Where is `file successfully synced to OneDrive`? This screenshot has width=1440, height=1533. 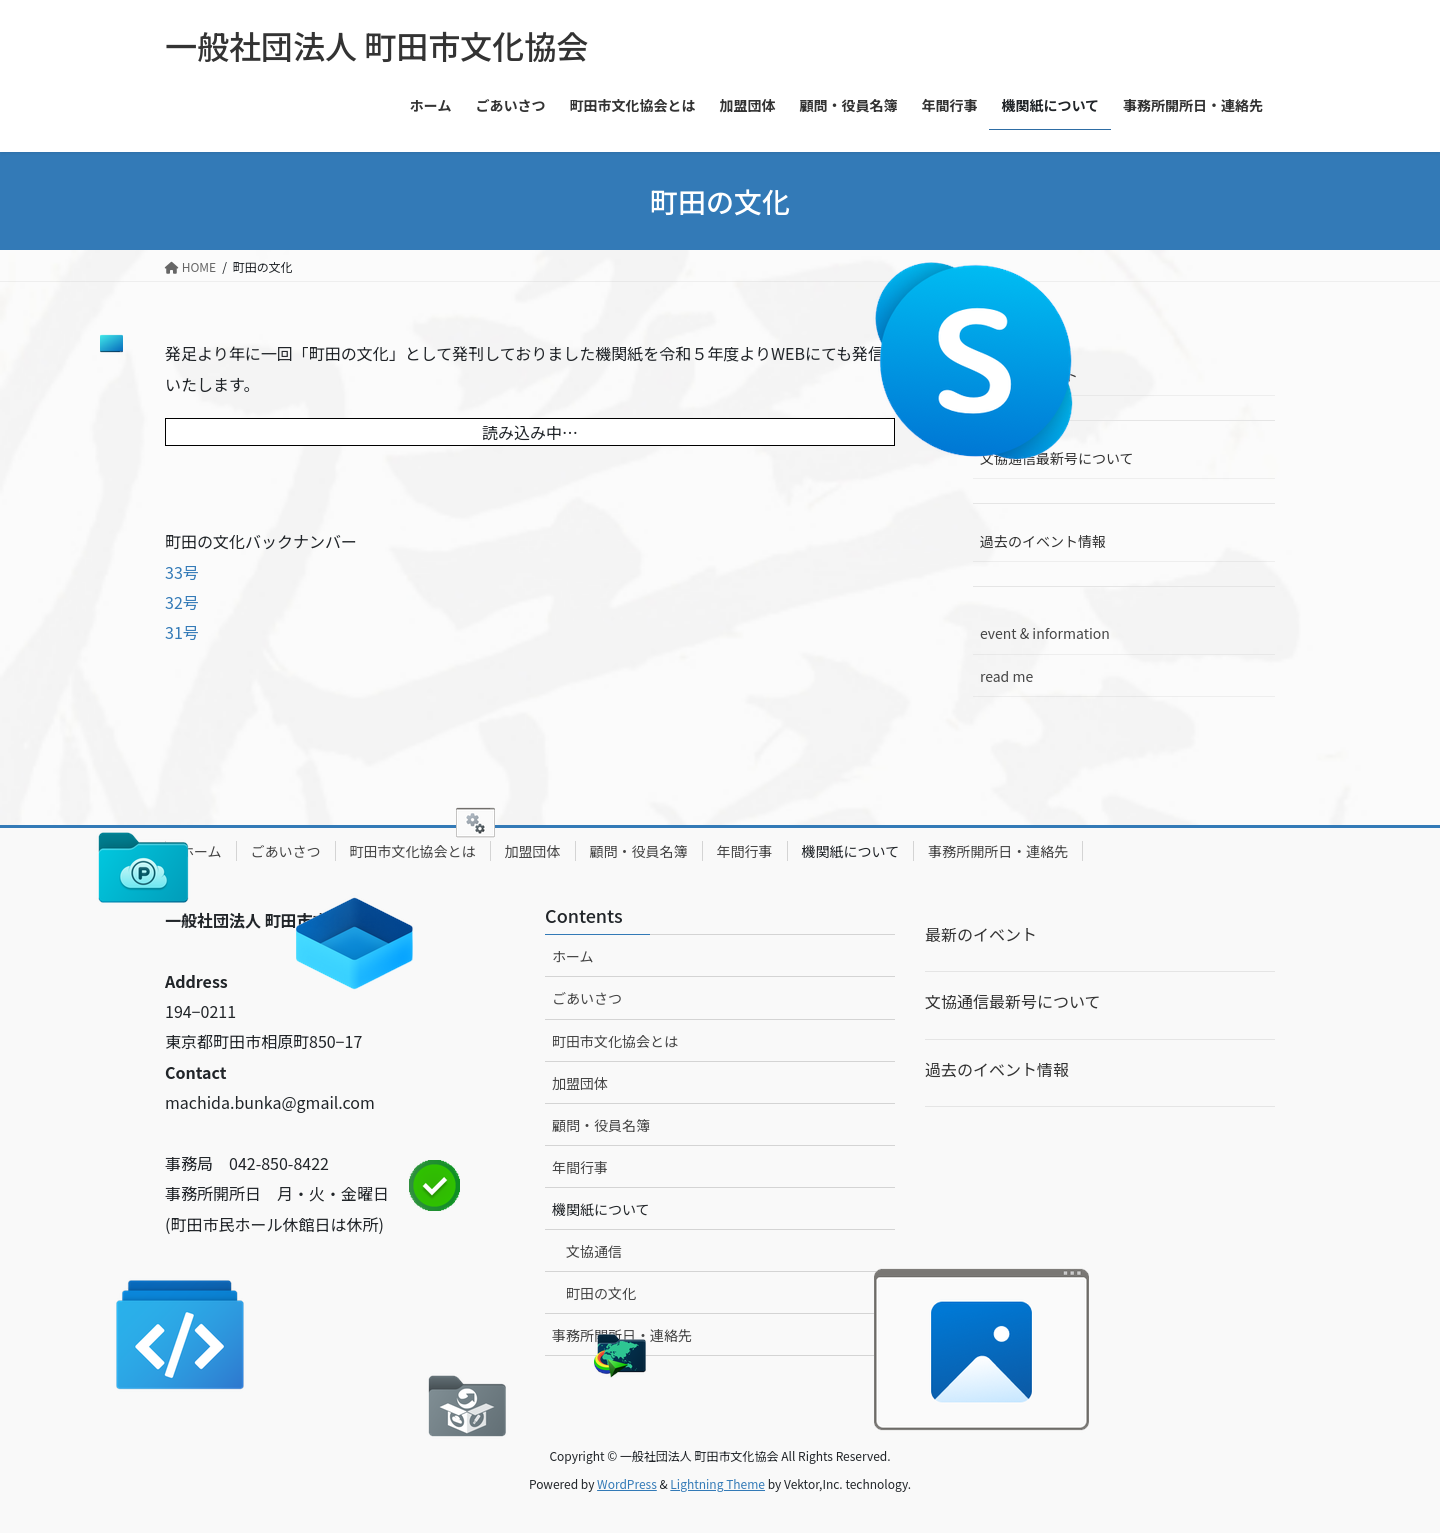 file successfully synced to OneDrive is located at coordinates (434, 1185).